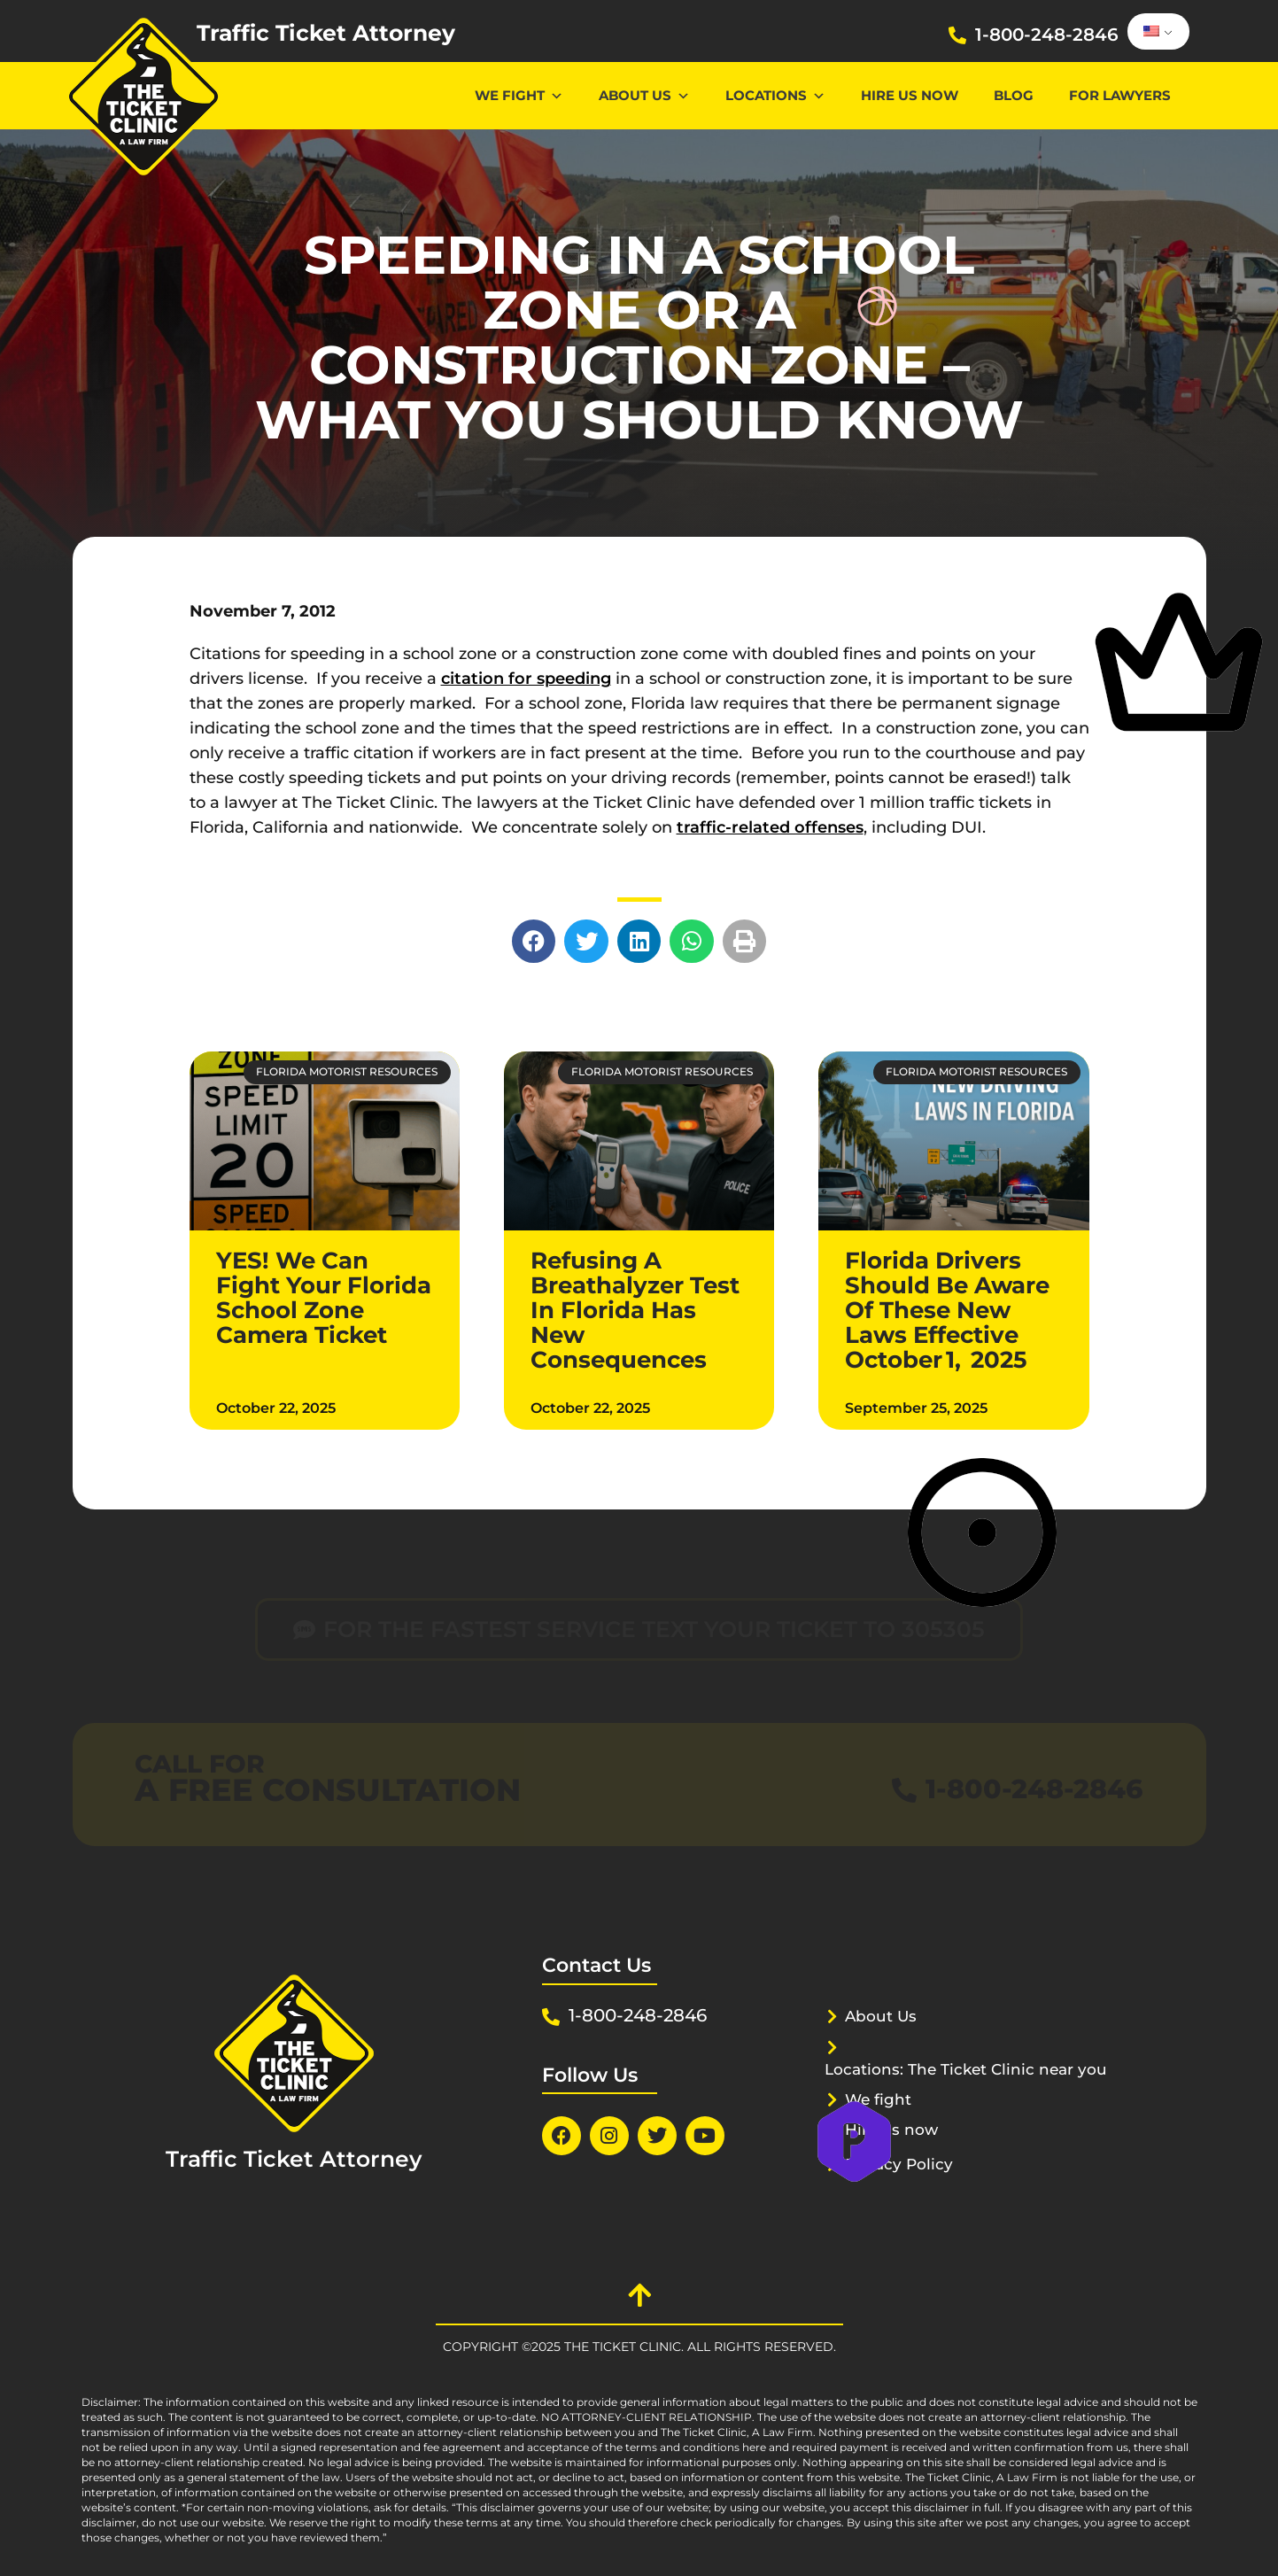 The height and width of the screenshot is (2576, 1278). I want to click on parking feature or location marker, so click(854, 2141).